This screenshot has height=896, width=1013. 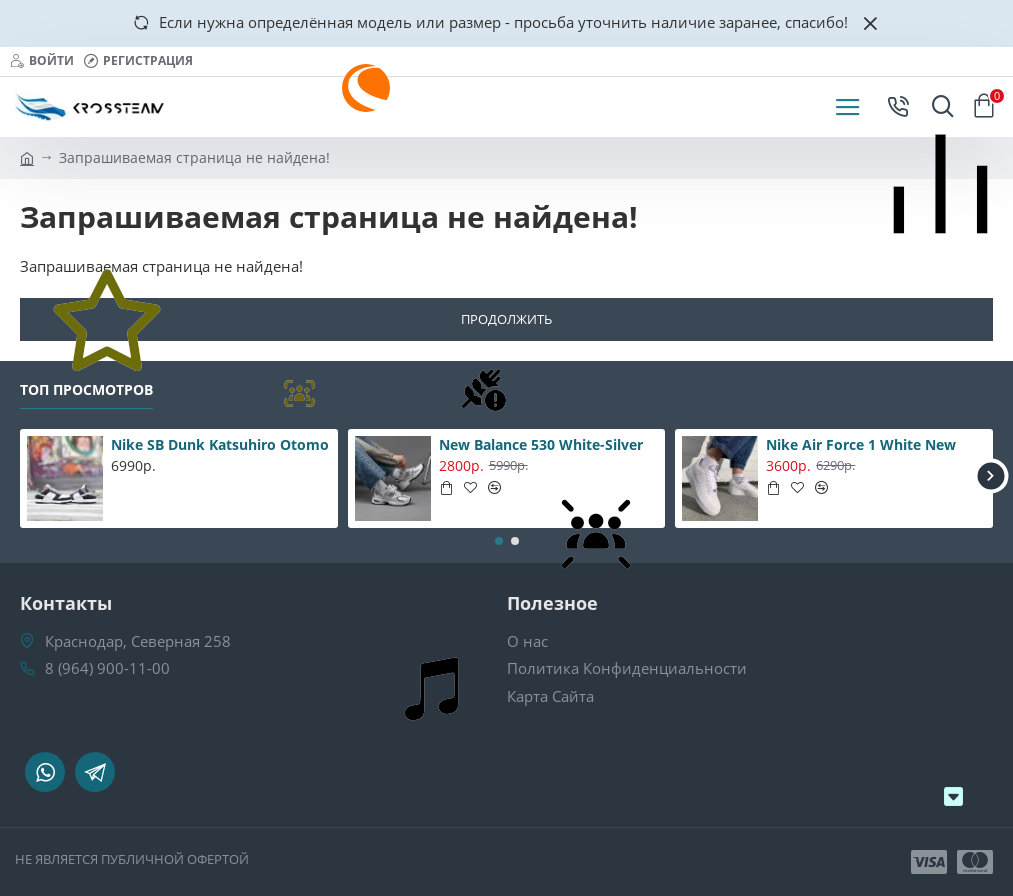 I want to click on celestron brand logo, so click(x=366, y=88).